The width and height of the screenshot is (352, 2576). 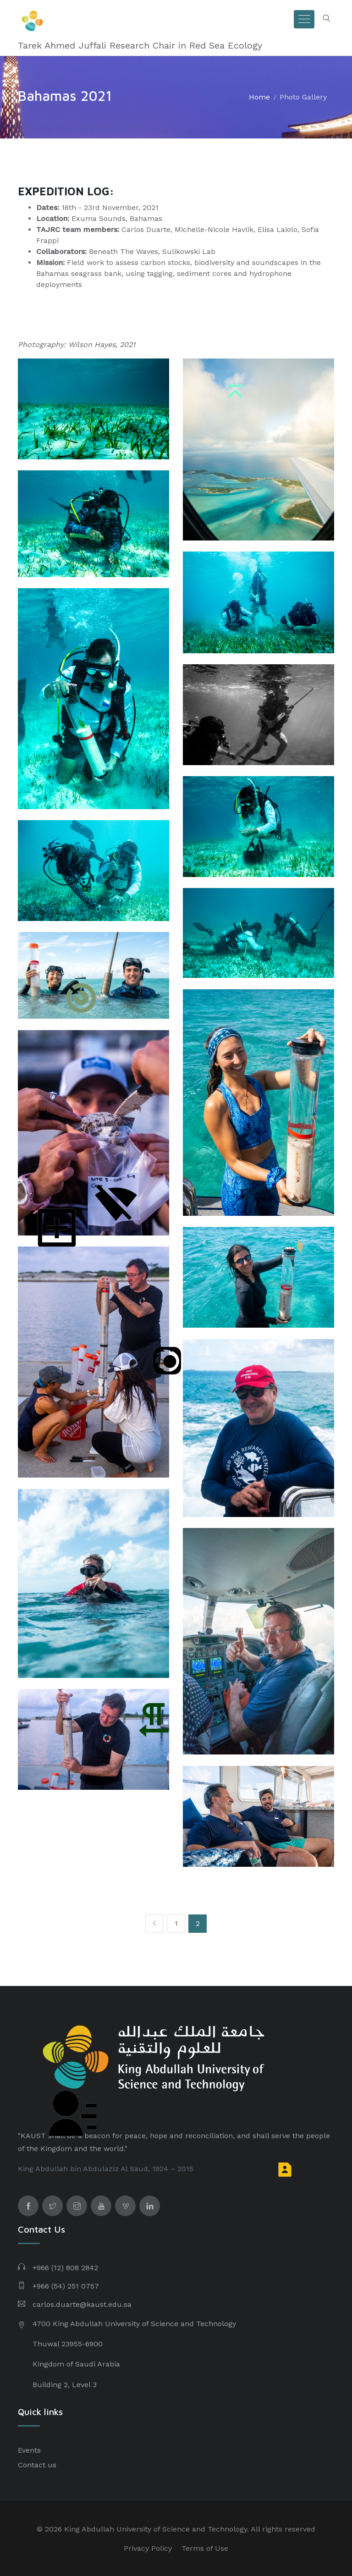 I want to click on scan a QR code or barcode, so click(x=81, y=998).